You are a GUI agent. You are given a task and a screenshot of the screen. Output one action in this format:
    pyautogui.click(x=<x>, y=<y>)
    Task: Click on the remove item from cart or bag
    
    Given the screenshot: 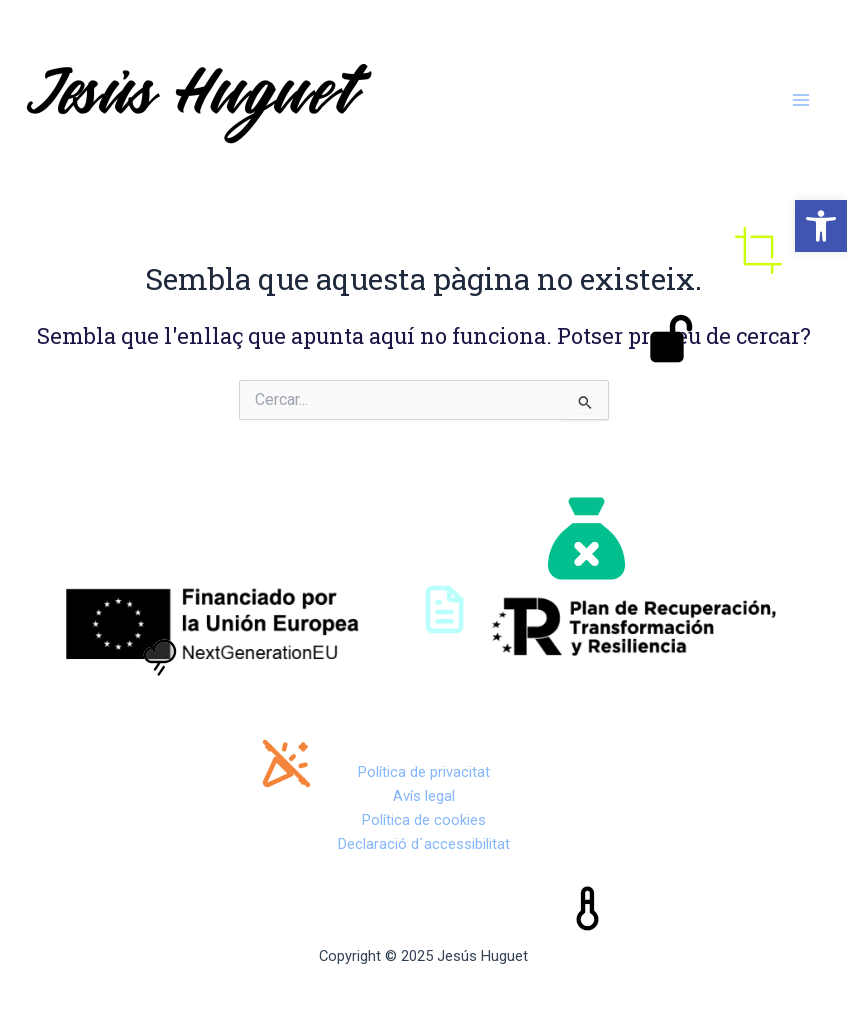 What is the action you would take?
    pyautogui.click(x=586, y=538)
    